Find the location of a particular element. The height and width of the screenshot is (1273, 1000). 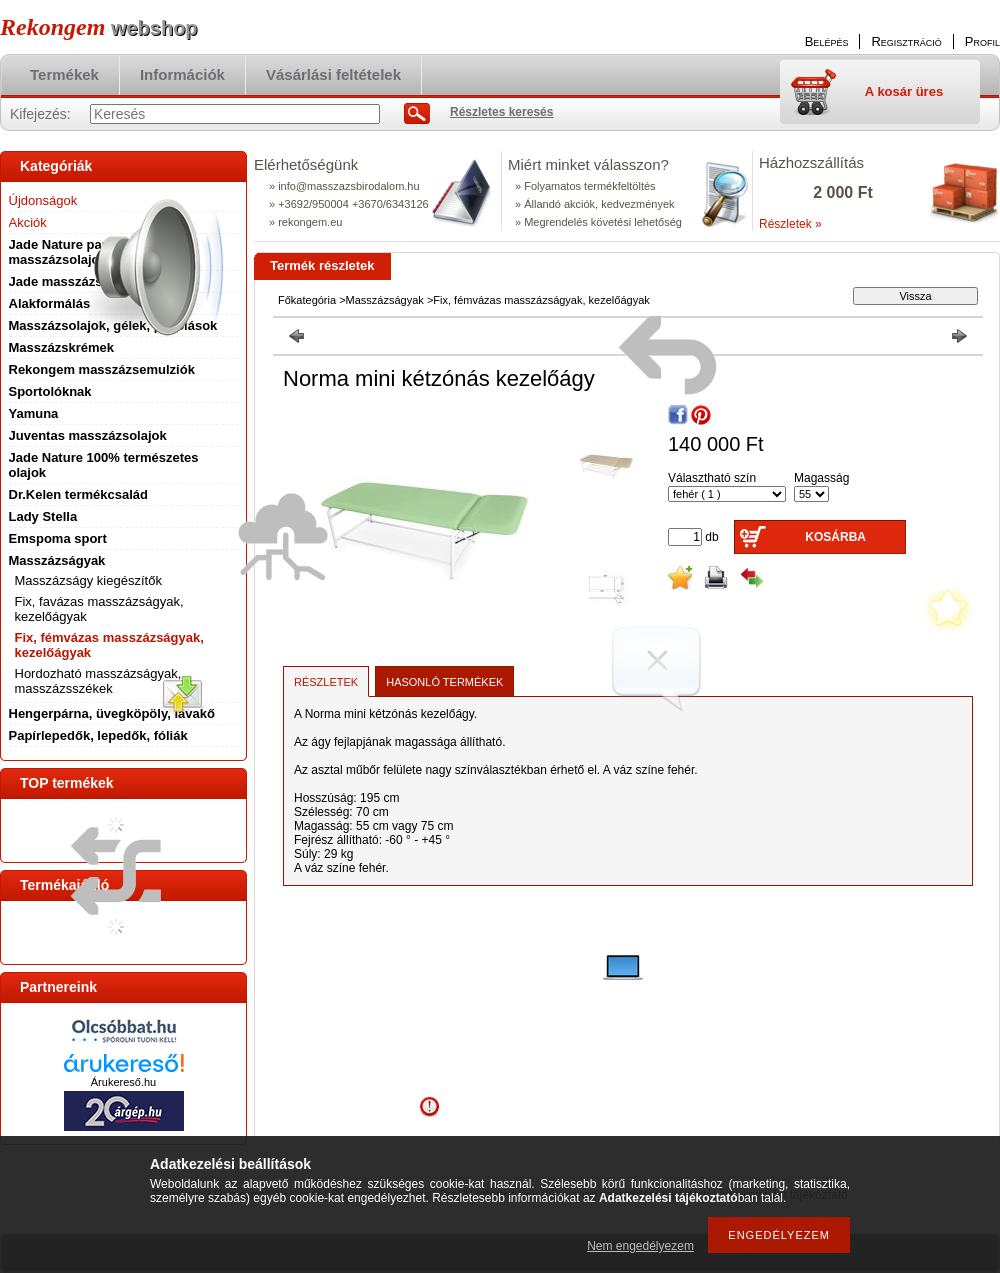

indicates important or critical information is located at coordinates (429, 1106).